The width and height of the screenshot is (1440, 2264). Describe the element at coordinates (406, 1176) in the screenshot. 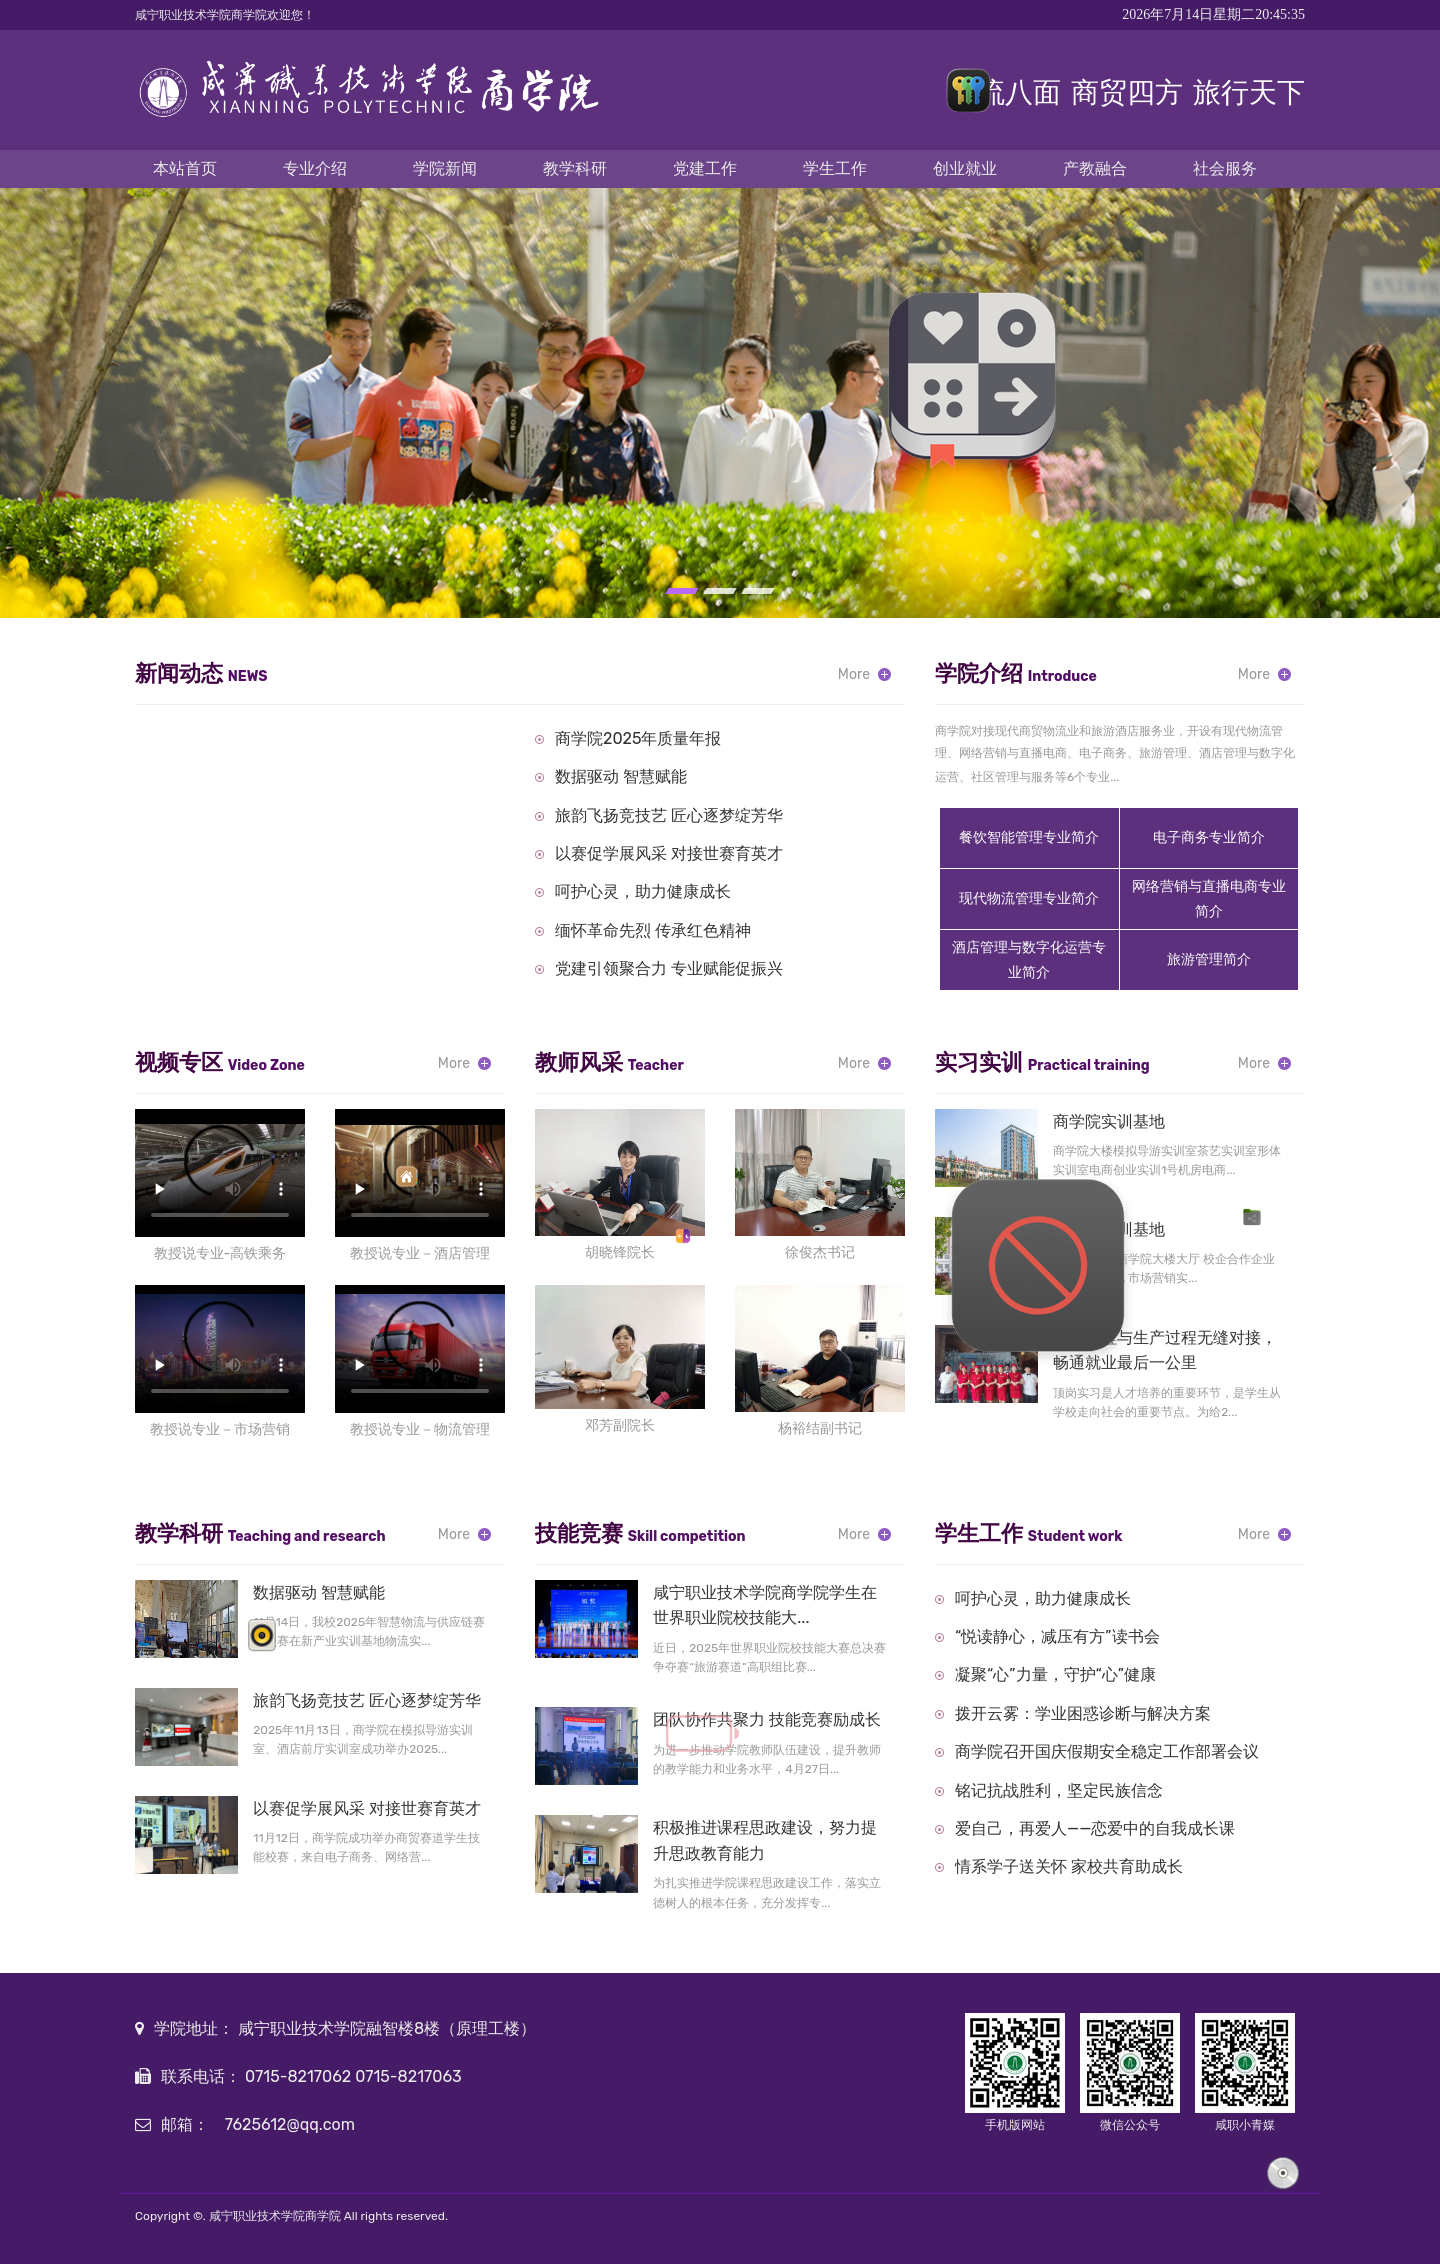

I see `open homebank personal finance app` at that location.